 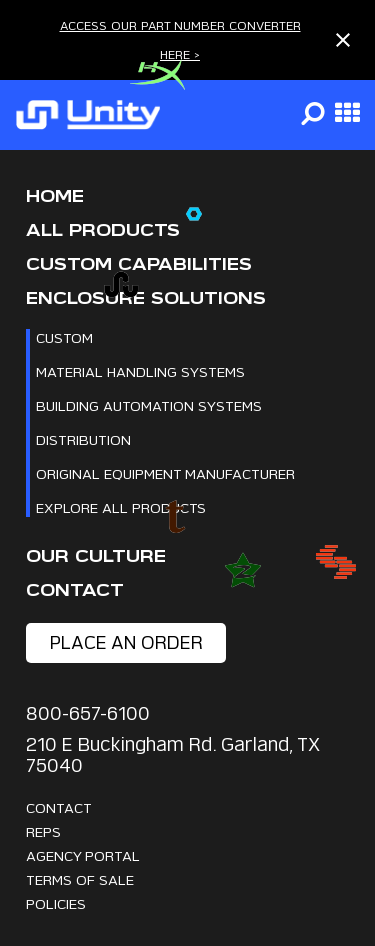 I want to click on Contentstack logo, so click(x=336, y=562).